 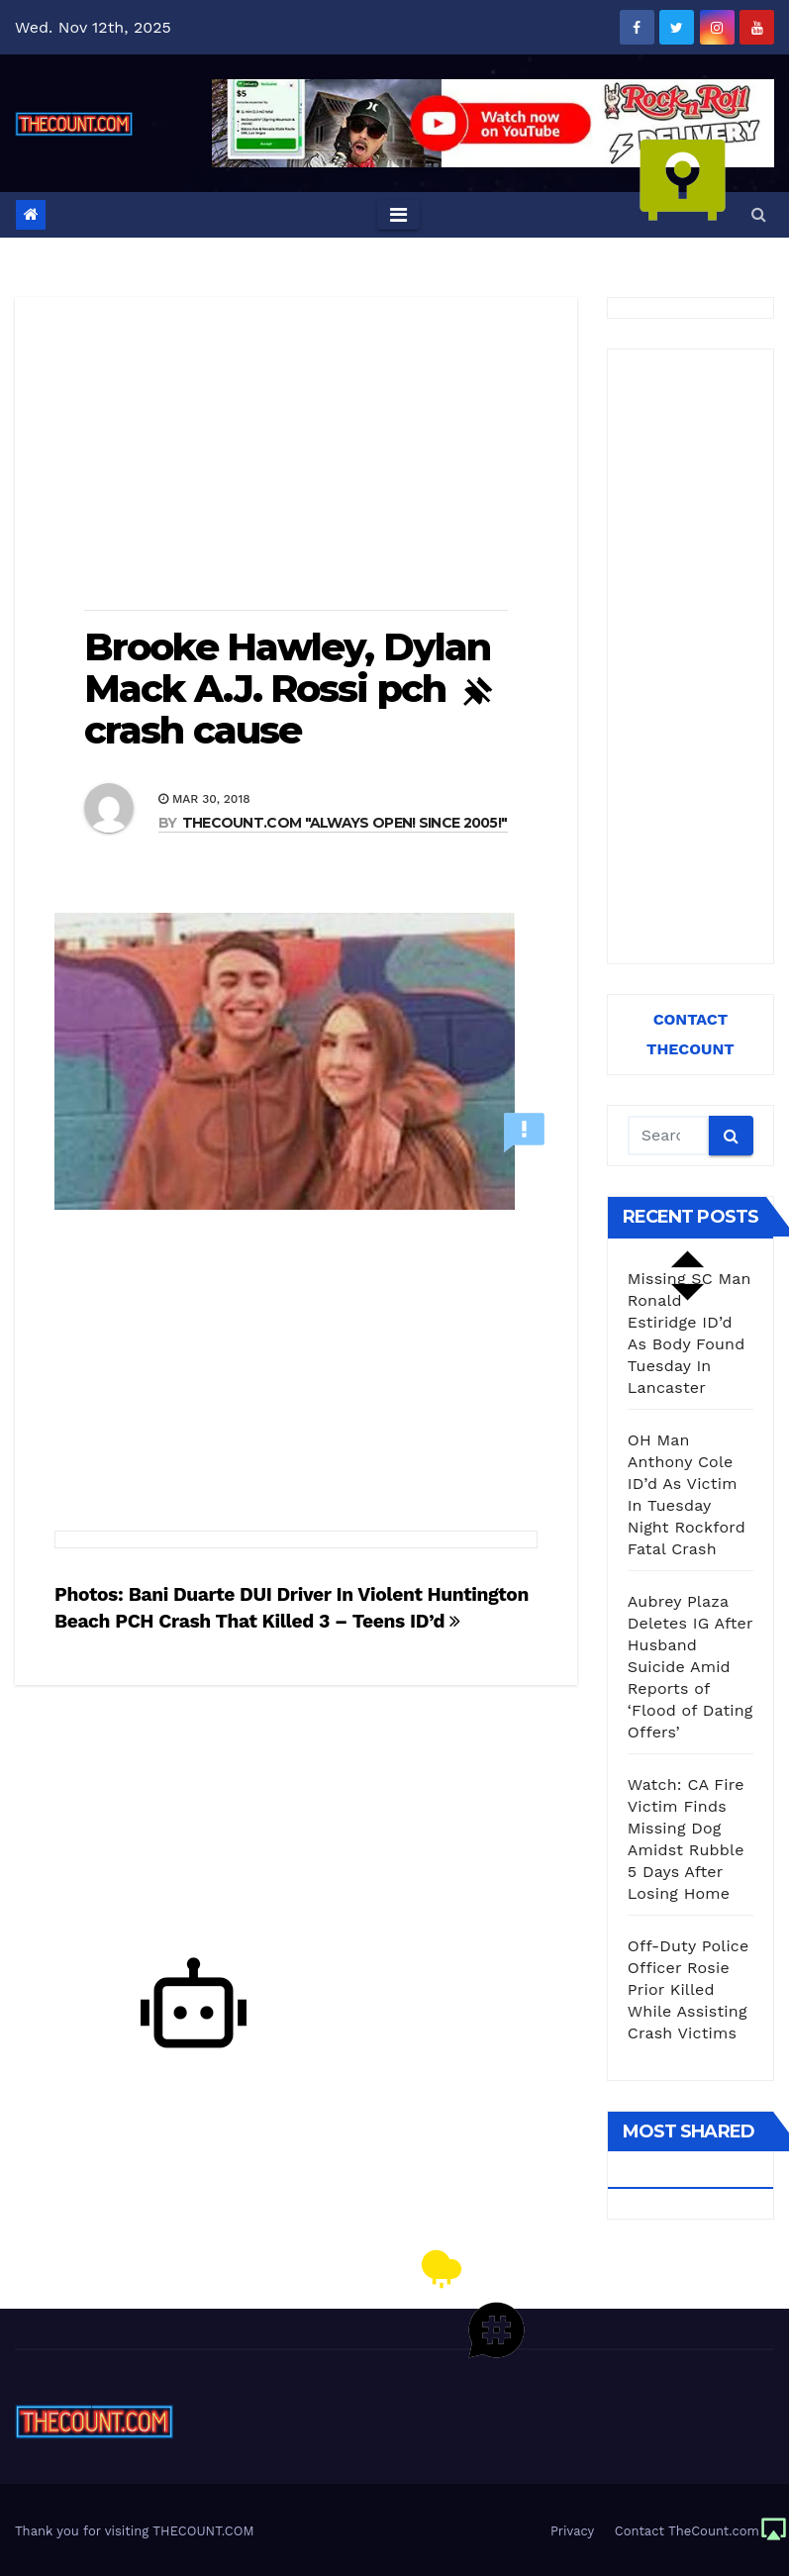 I want to click on indicates rainy weather conditions, so click(x=442, y=2268).